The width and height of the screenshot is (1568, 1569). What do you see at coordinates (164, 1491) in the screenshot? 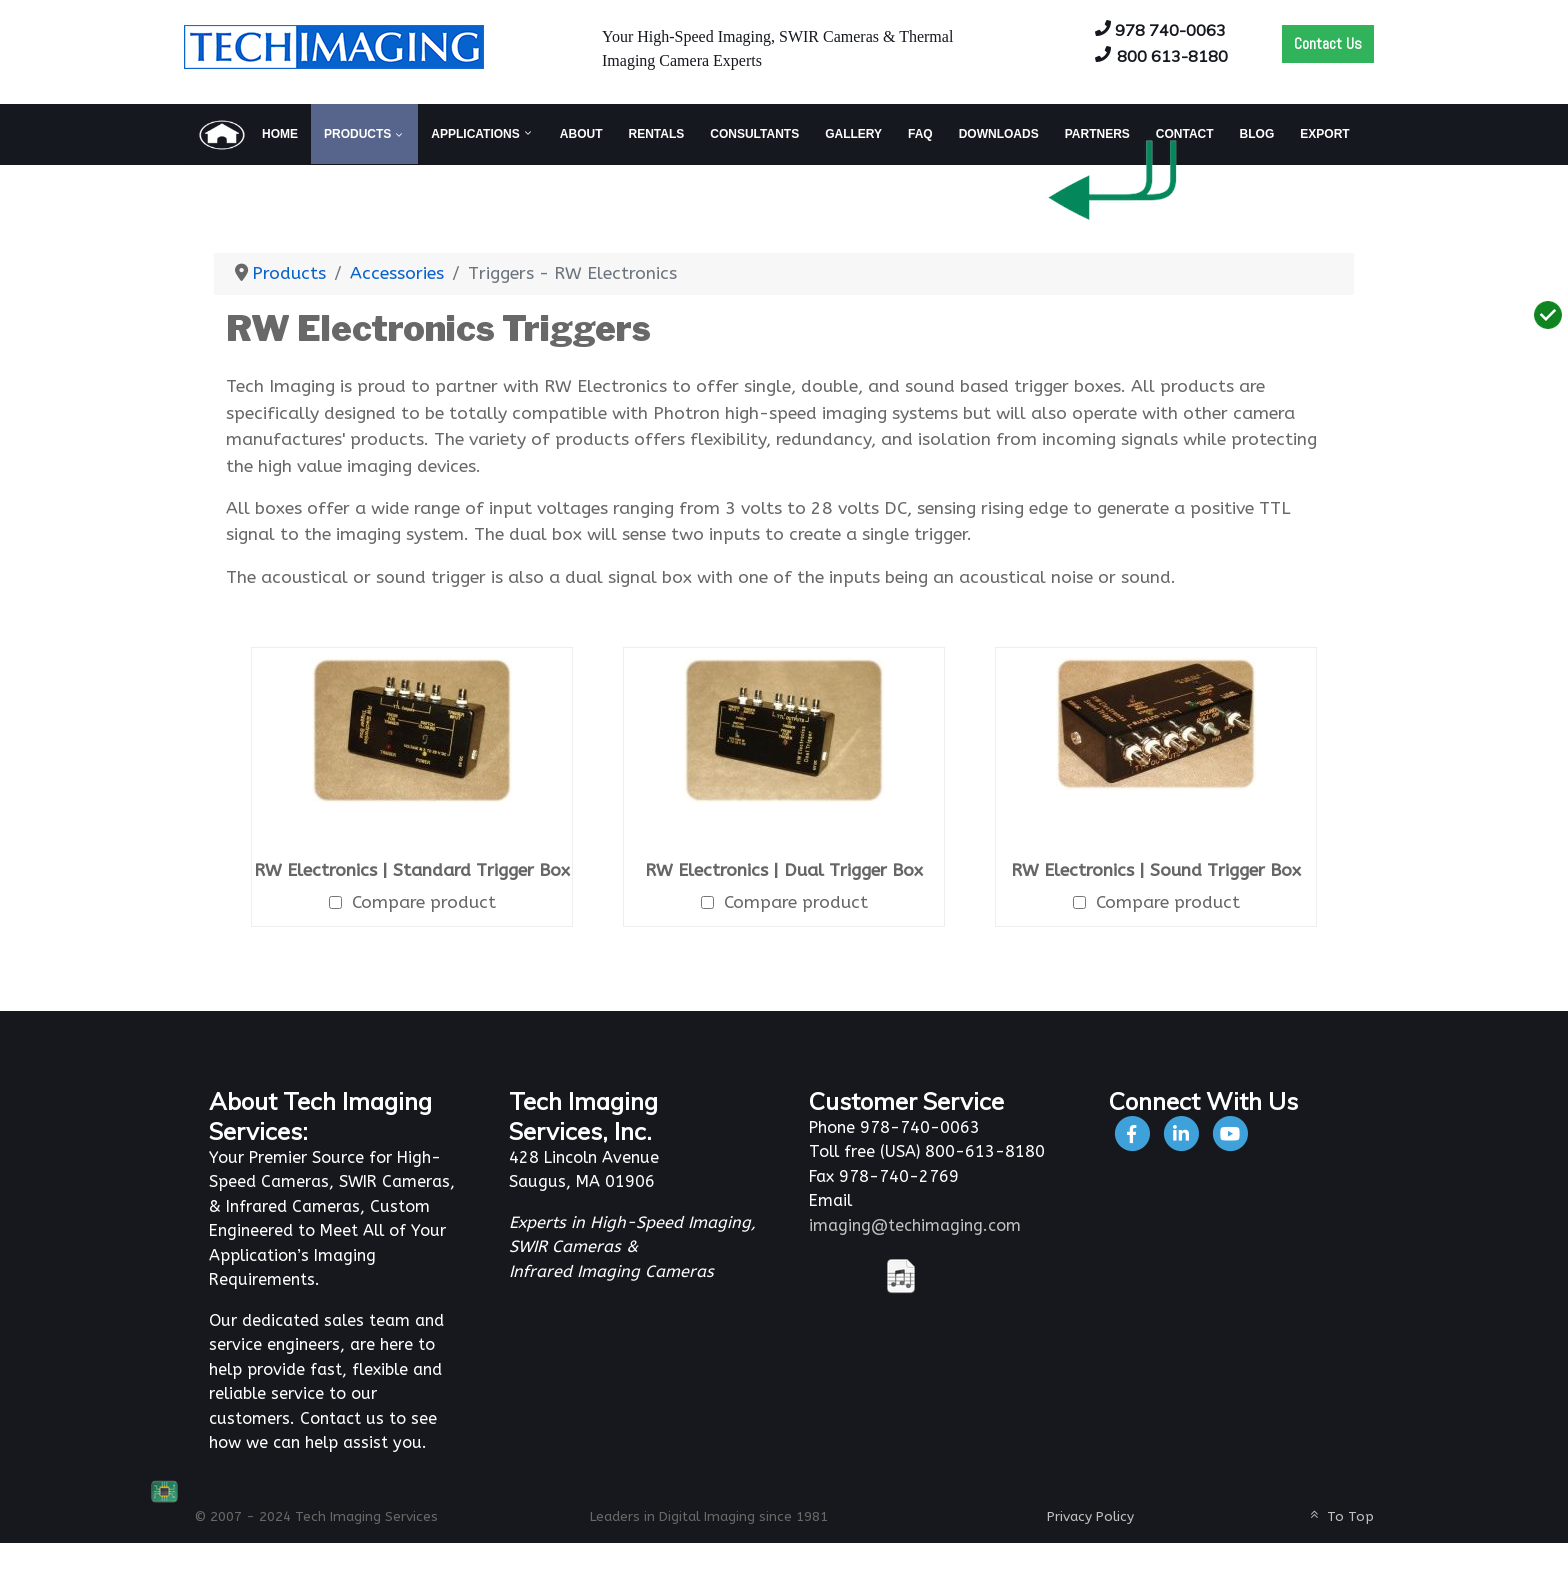
I see `open cpu-x system information app` at bounding box center [164, 1491].